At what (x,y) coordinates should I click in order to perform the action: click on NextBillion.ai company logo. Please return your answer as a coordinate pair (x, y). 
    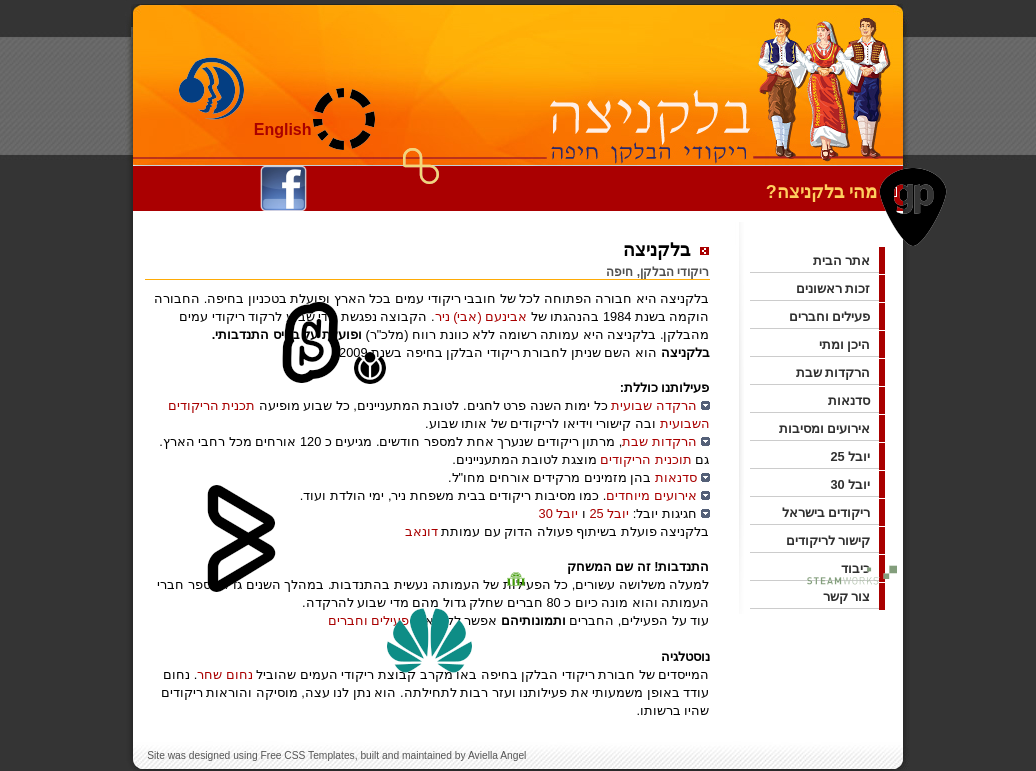
    Looking at the image, I should click on (421, 166).